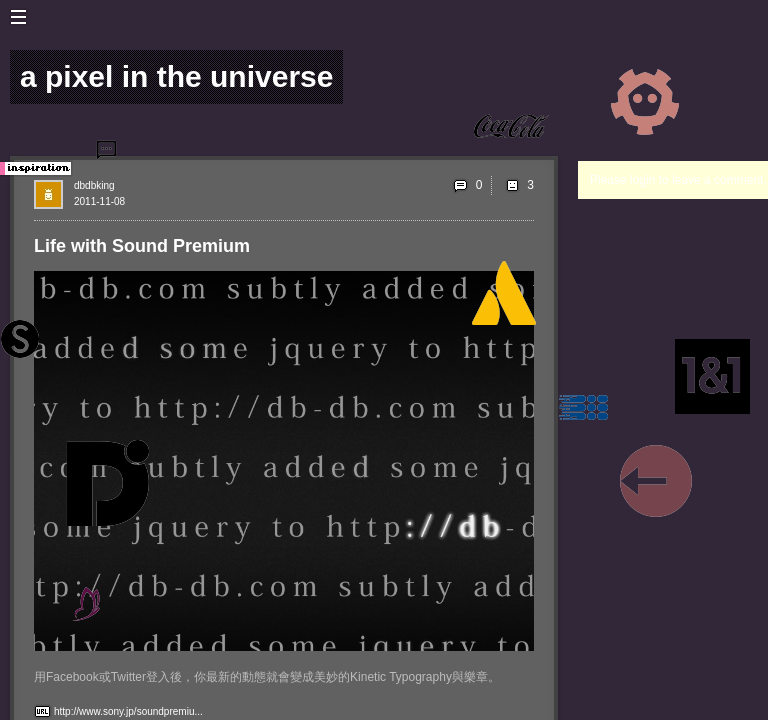  What do you see at coordinates (504, 293) in the screenshot?
I see `atlassian company logo` at bounding box center [504, 293].